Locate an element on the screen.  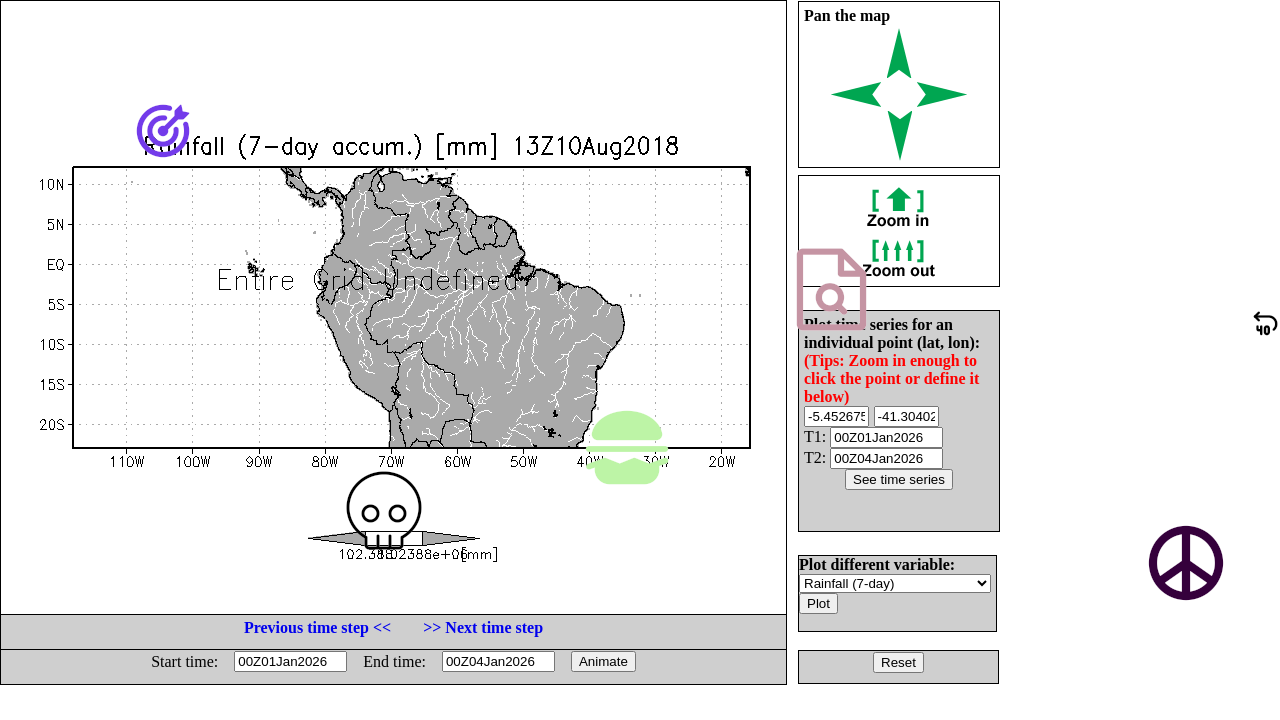
search within a document is located at coordinates (831, 289).